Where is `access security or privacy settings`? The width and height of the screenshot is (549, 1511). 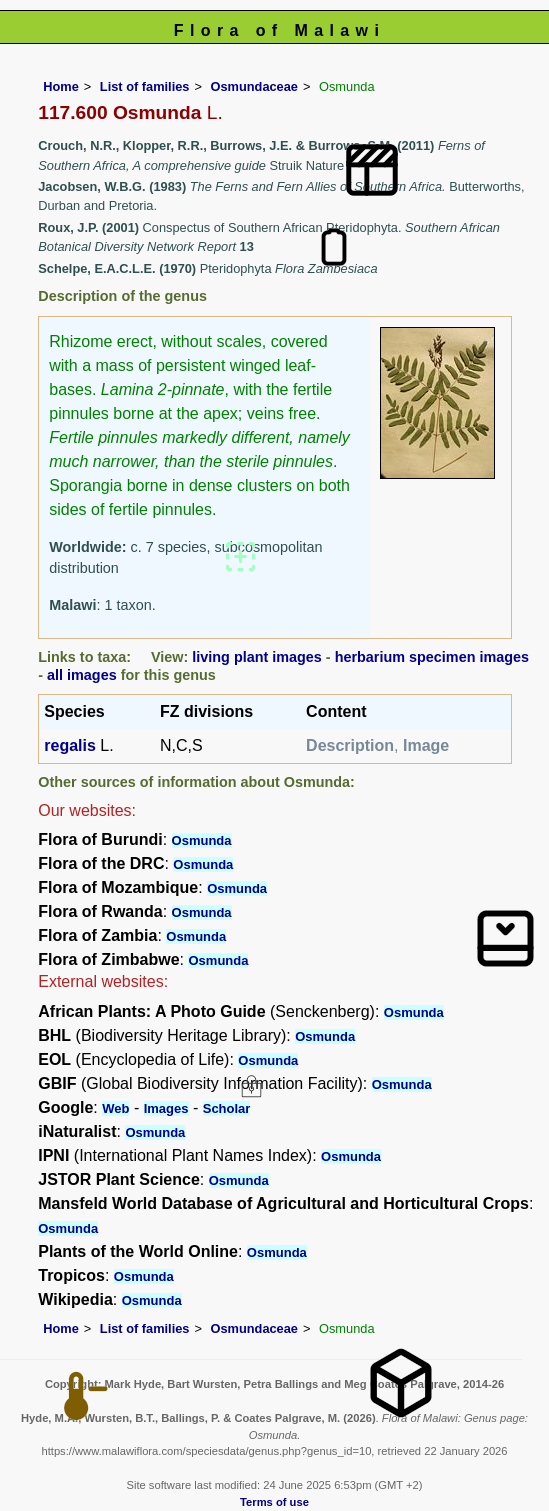 access security or privacy settings is located at coordinates (251, 1087).